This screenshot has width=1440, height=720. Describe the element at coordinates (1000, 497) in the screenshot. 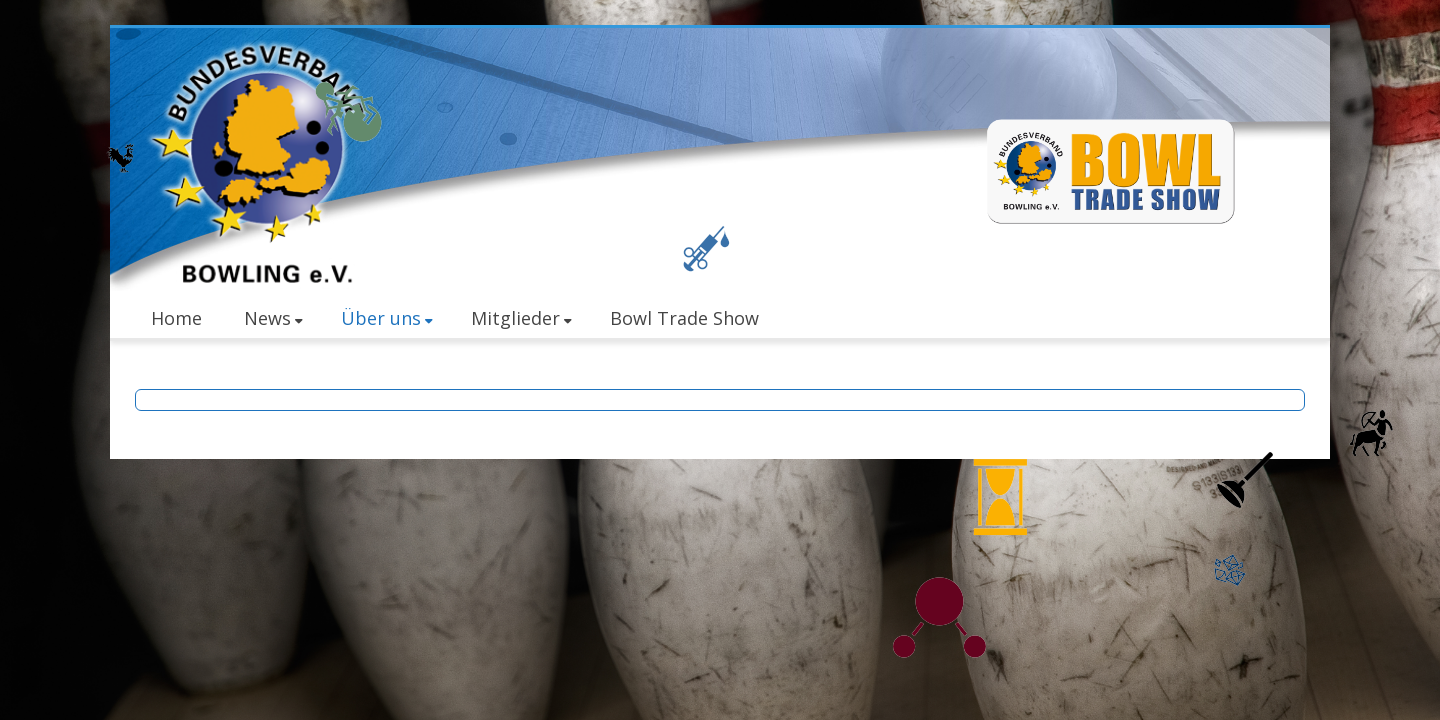

I see `indicates a loading or processing state` at that location.